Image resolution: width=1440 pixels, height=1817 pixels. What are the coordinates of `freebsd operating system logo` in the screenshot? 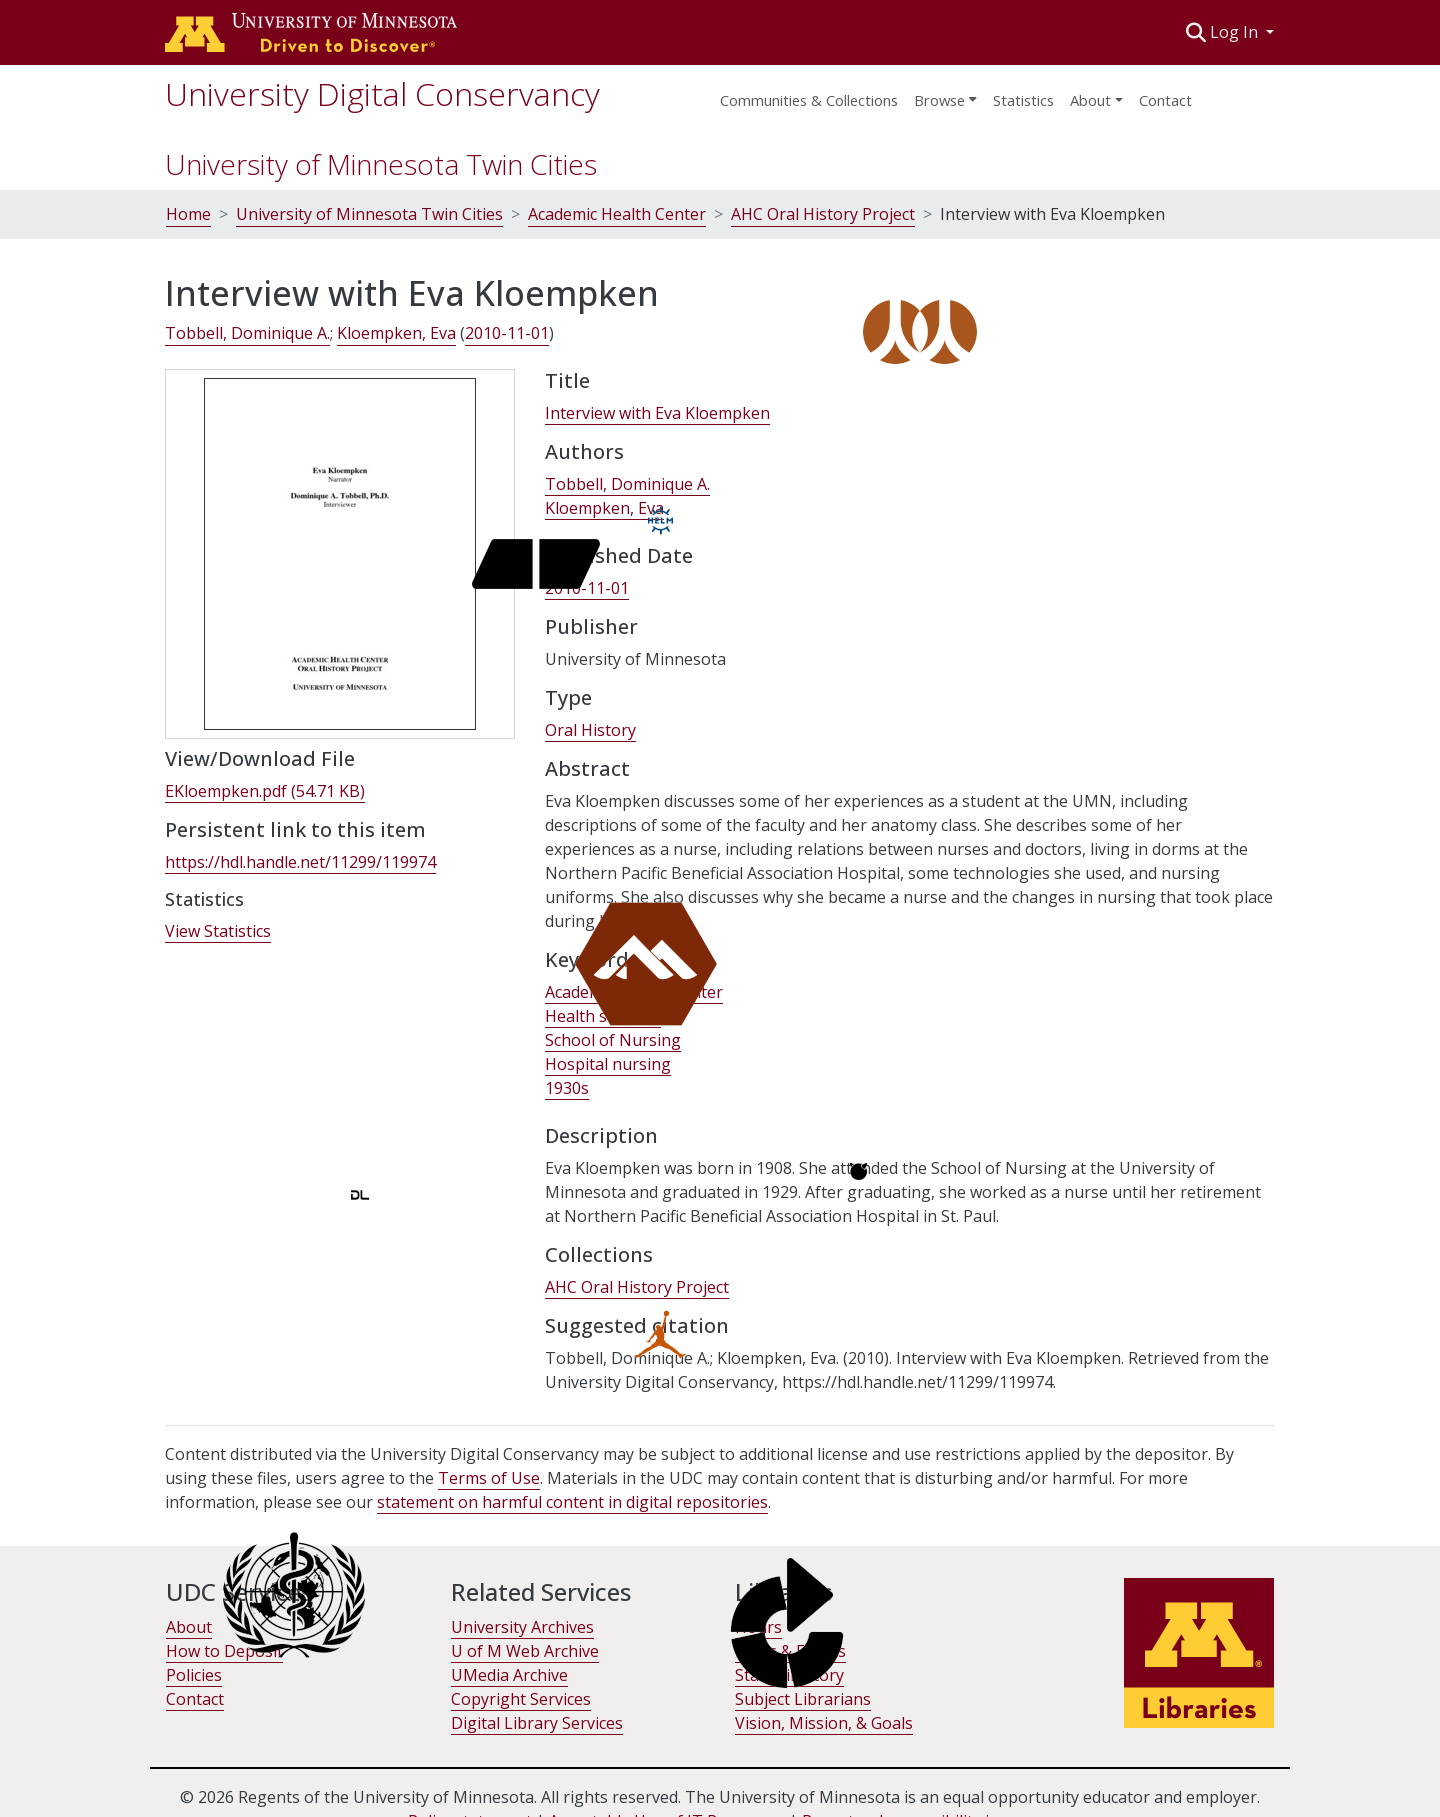 It's located at (858, 1171).